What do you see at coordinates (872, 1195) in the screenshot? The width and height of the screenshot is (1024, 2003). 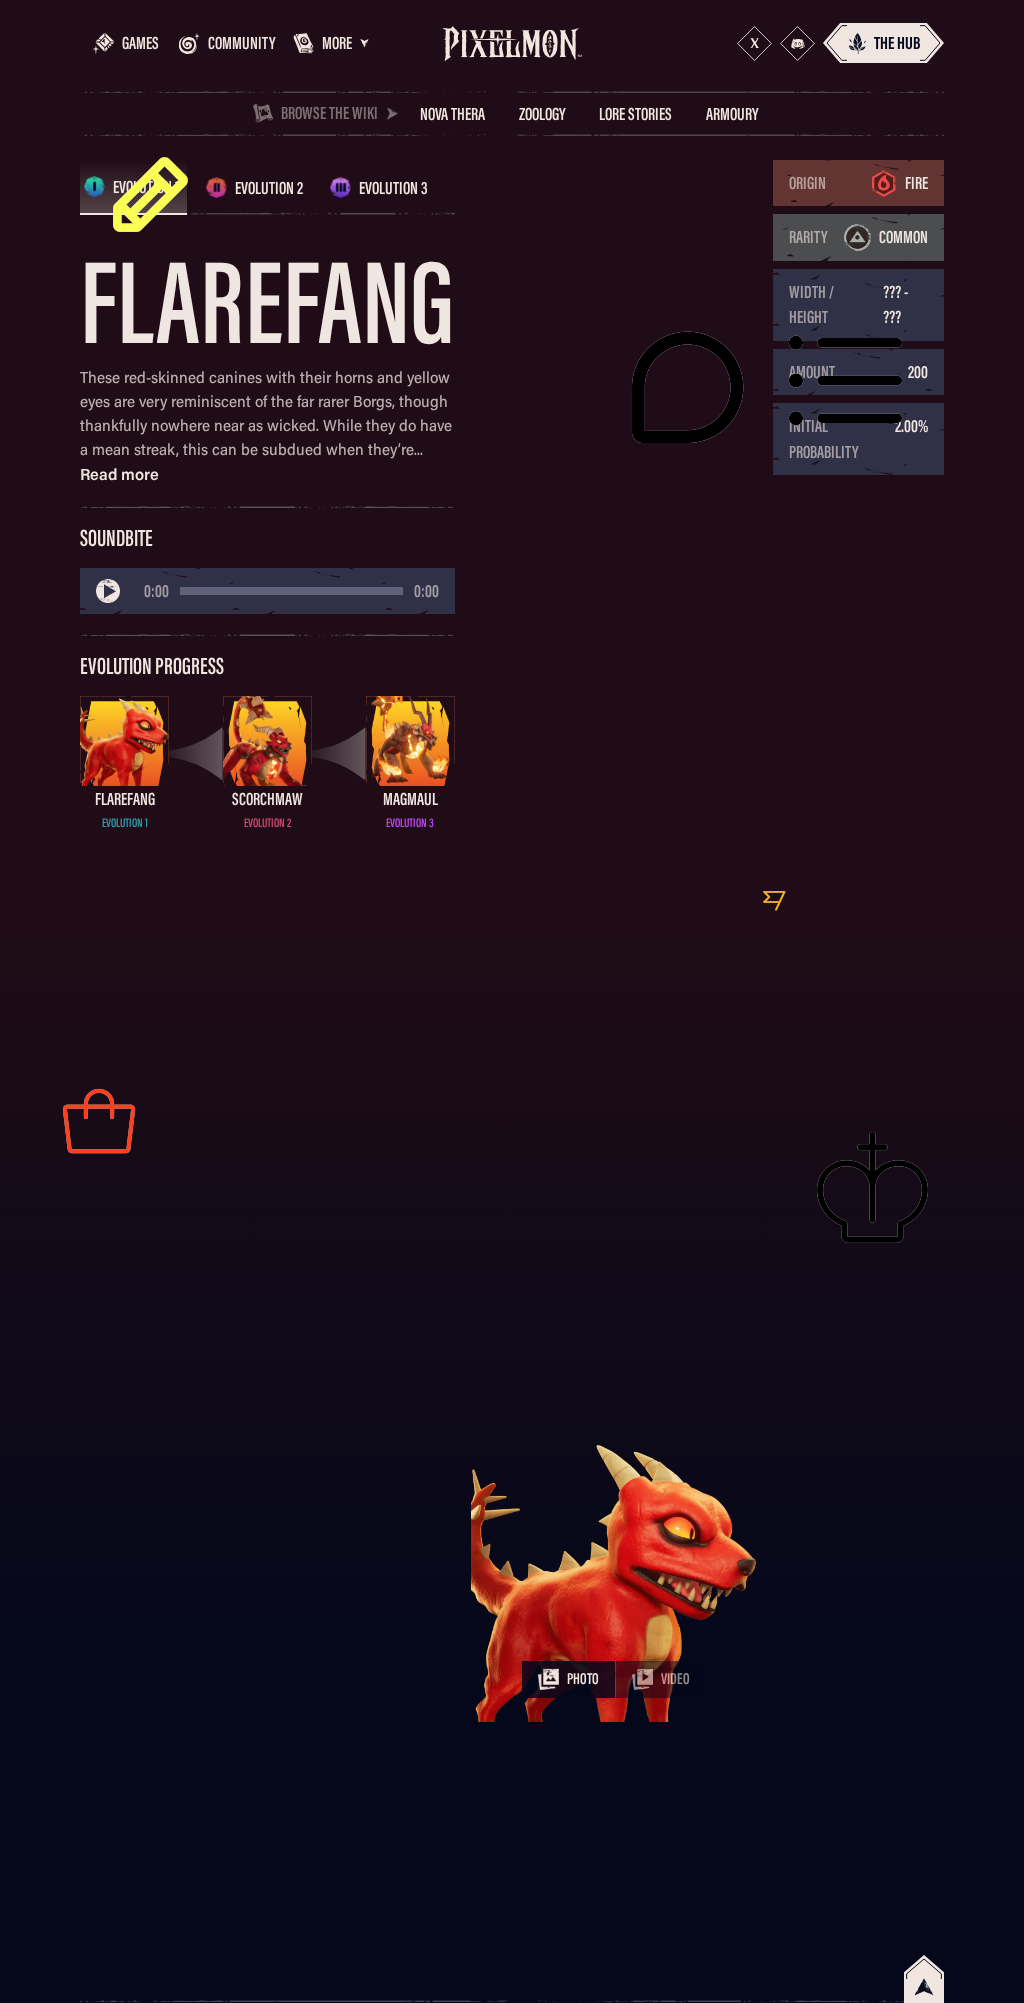 I see `indicates premium or royal status` at bounding box center [872, 1195].